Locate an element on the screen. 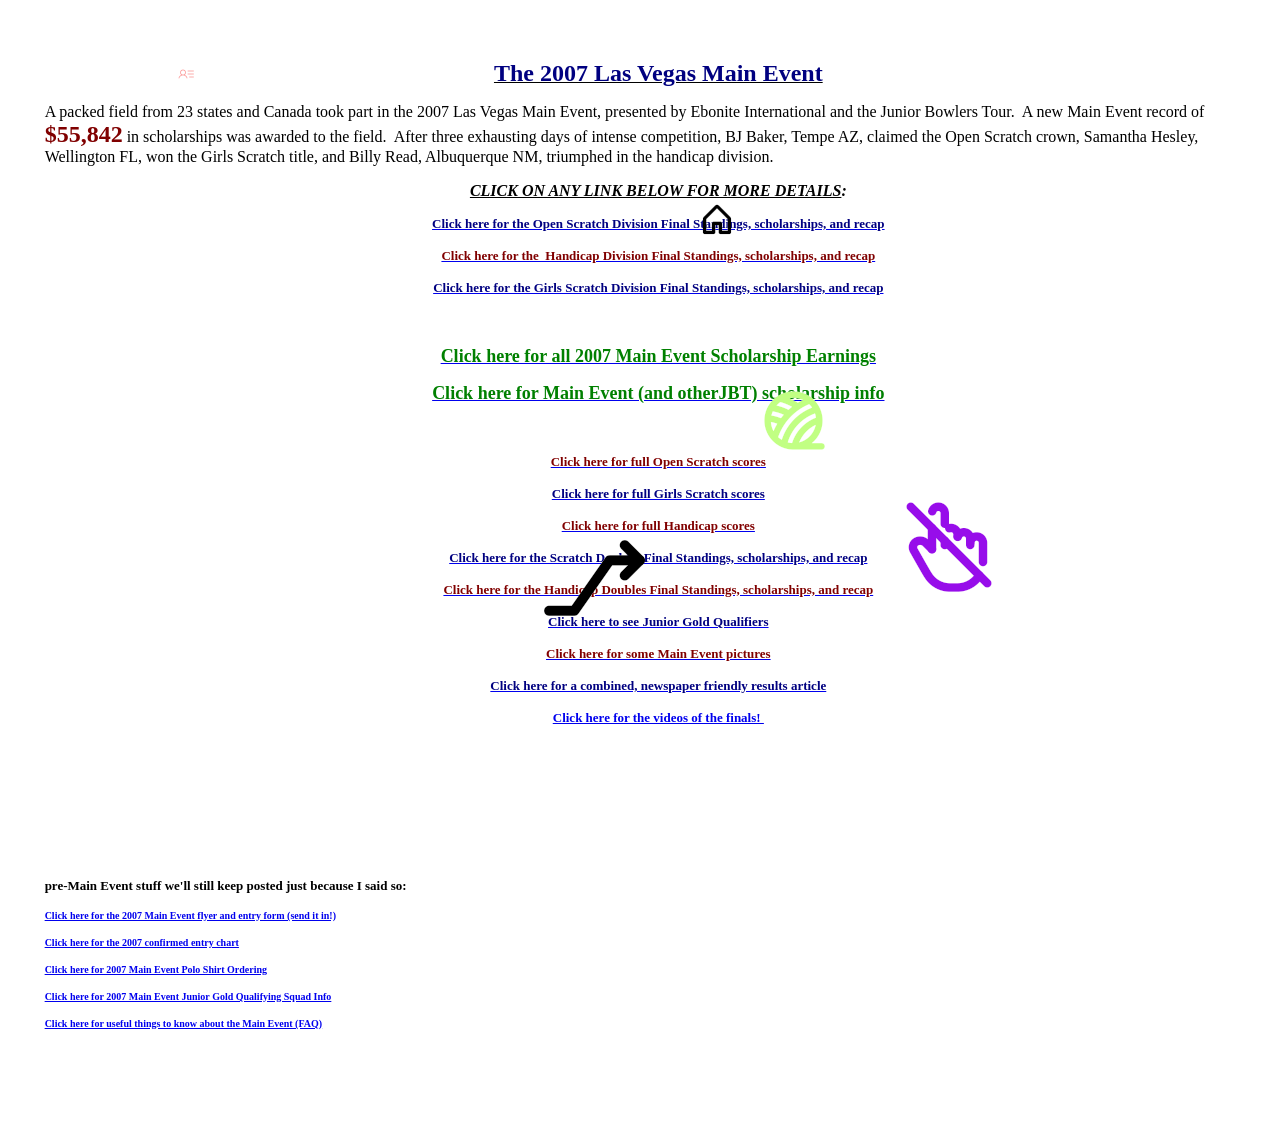  navigate to home screen is located at coordinates (717, 220).